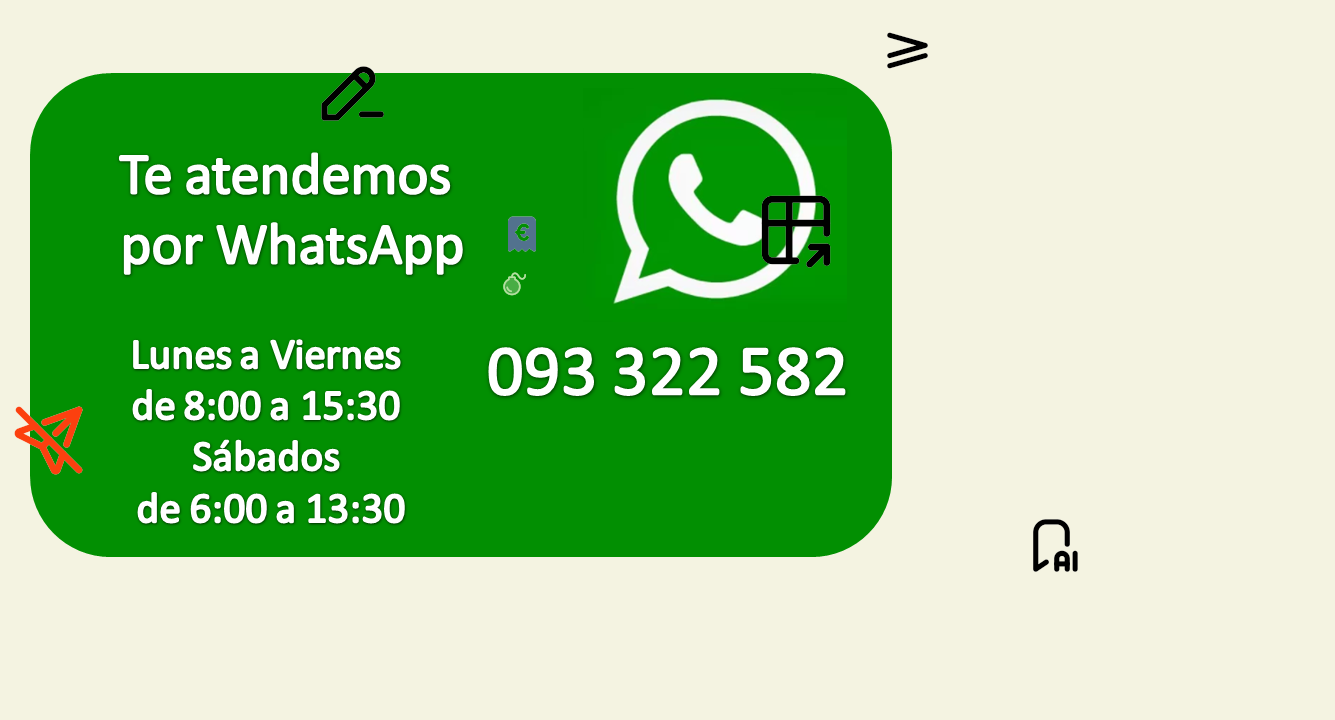  What do you see at coordinates (513, 283) in the screenshot?
I see `indicates a destructive or irreversible action` at bounding box center [513, 283].